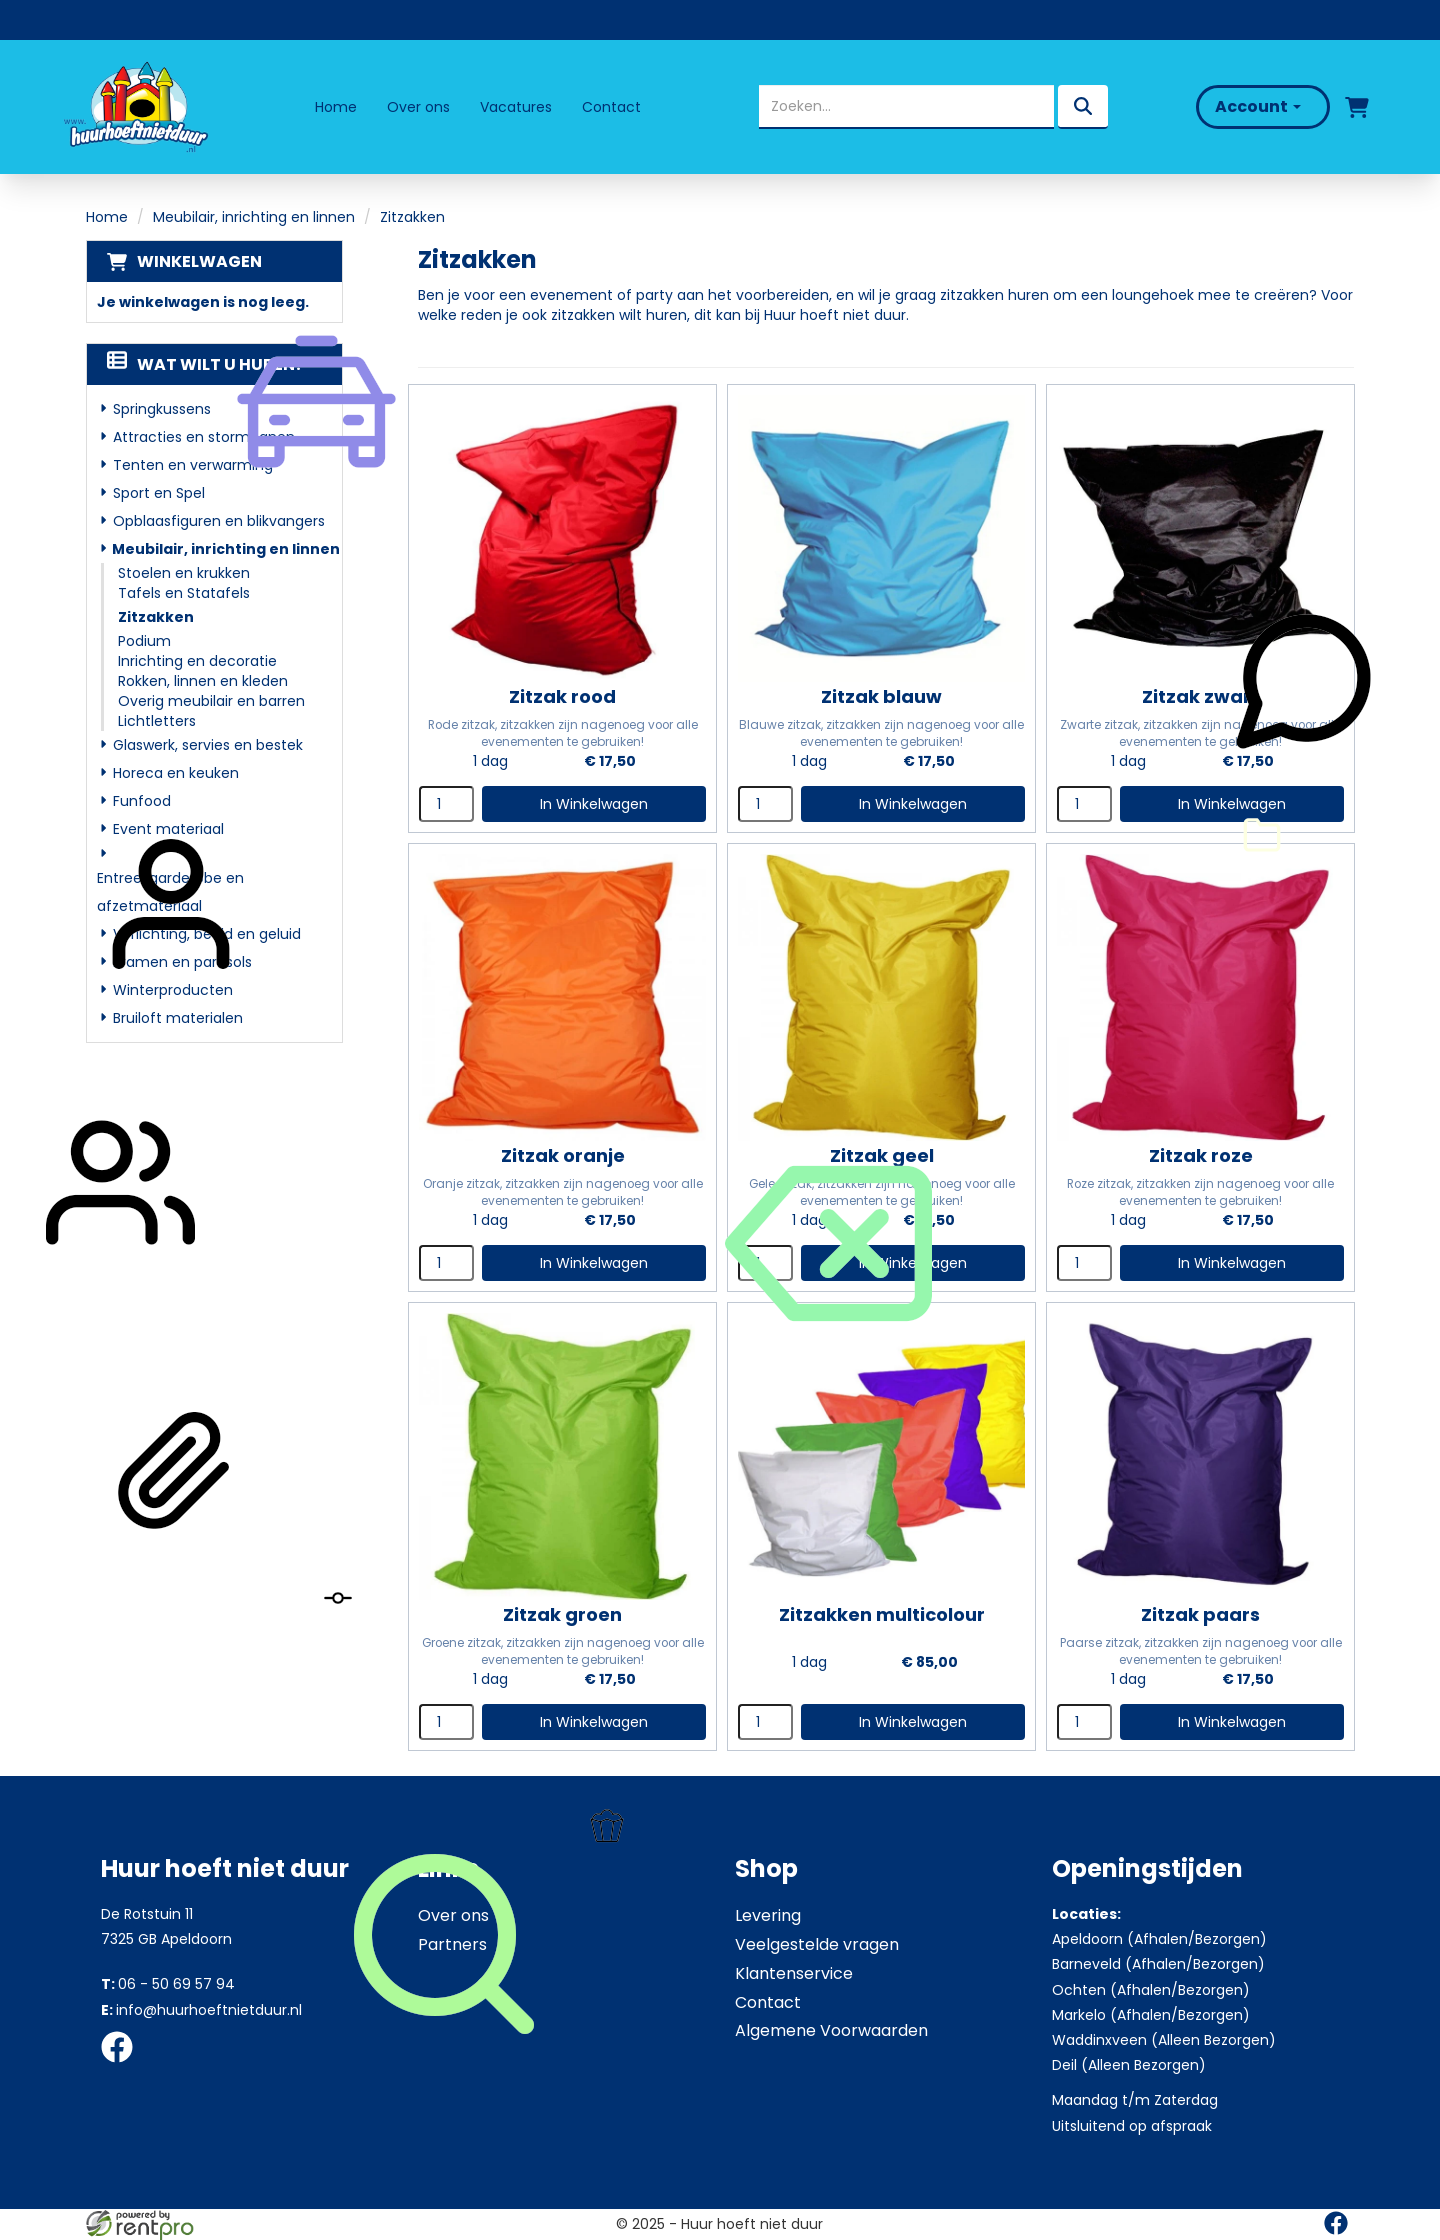 The height and width of the screenshot is (2240, 1440). Describe the element at coordinates (1303, 681) in the screenshot. I see `open messaging or chat` at that location.